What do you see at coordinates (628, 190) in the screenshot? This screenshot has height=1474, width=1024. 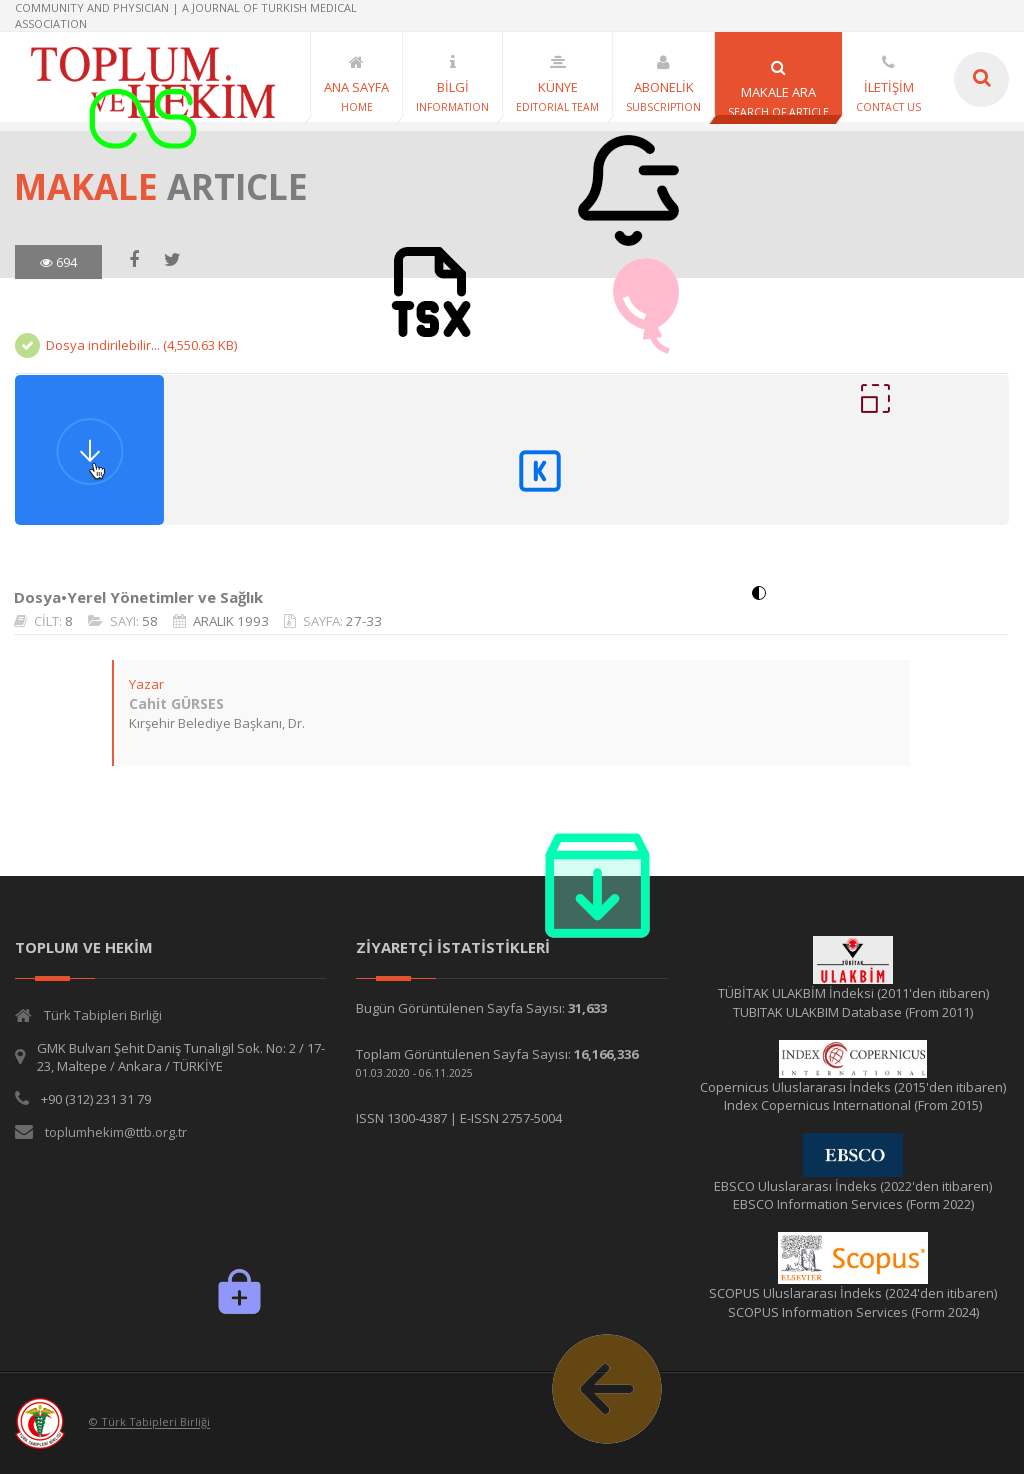 I see `remove a notification` at bounding box center [628, 190].